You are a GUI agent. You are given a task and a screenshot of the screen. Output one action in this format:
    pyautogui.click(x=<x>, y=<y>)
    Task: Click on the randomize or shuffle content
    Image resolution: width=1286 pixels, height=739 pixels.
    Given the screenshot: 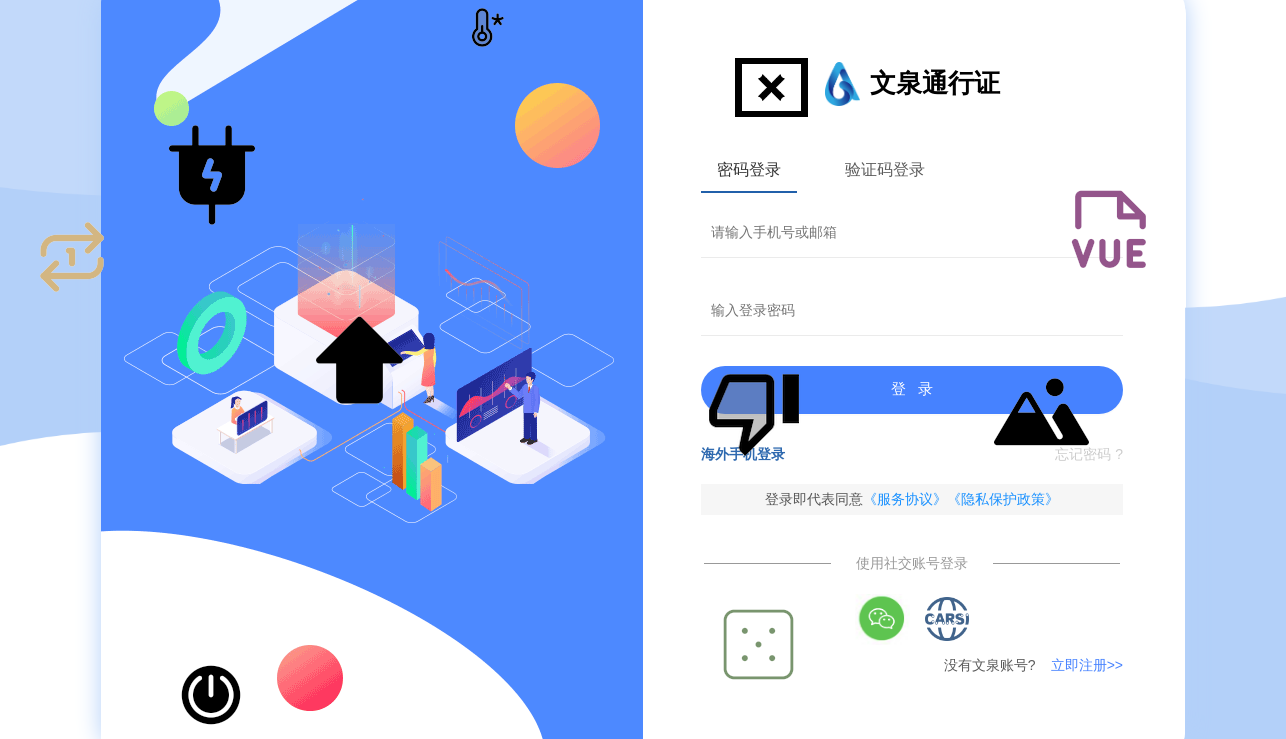 What is the action you would take?
    pyautogui.click(x=758, y=644)
    